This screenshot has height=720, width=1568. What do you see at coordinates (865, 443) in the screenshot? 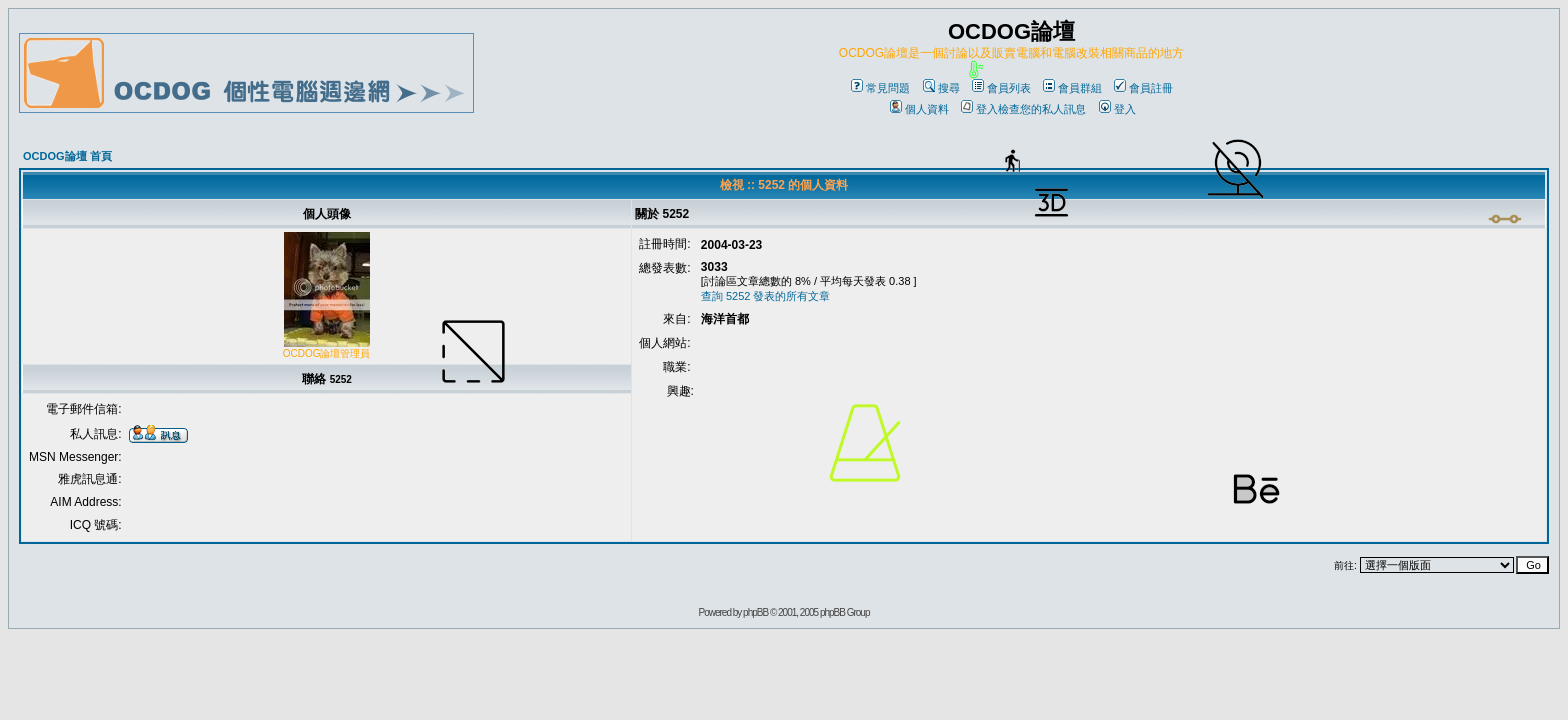
I see `access metronome or tempo settings` at bounding box center [865, 443].